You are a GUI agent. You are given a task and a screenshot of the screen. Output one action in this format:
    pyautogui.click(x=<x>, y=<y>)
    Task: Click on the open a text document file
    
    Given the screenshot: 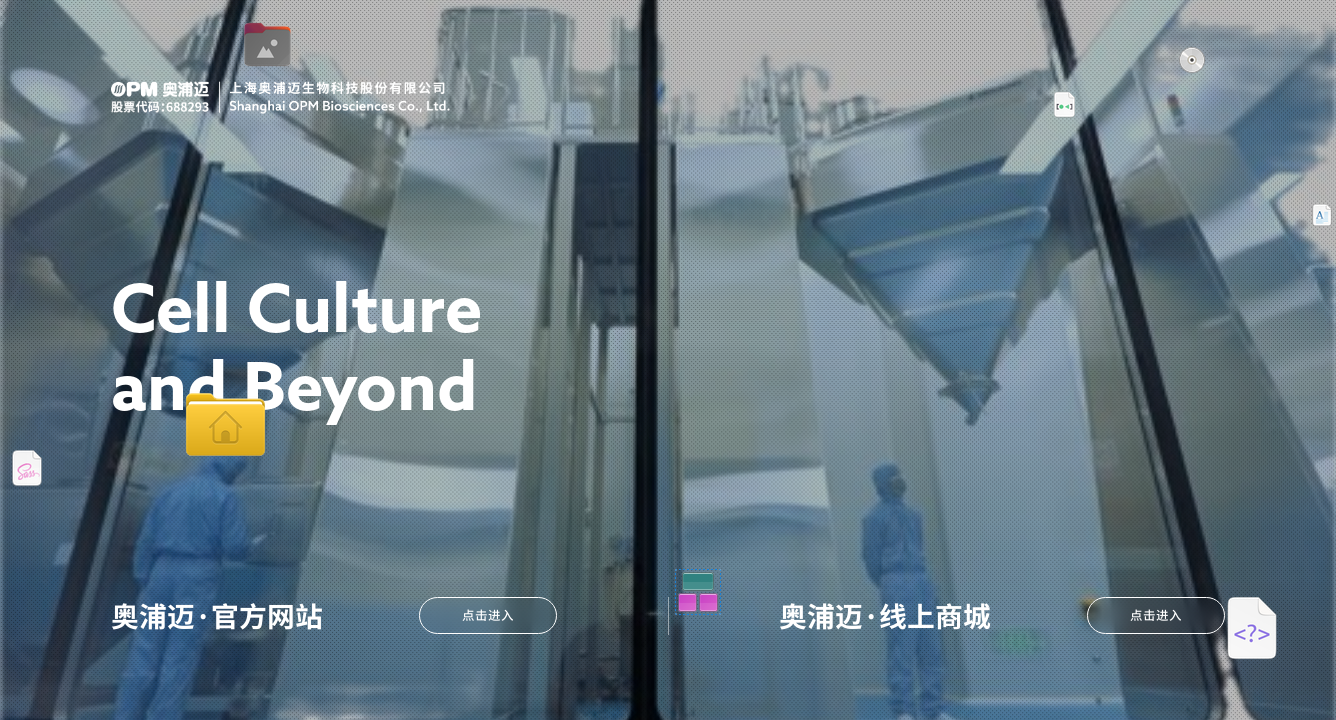 What is the action you would take?
    pyautogui.click(x=1322, y=215)
    